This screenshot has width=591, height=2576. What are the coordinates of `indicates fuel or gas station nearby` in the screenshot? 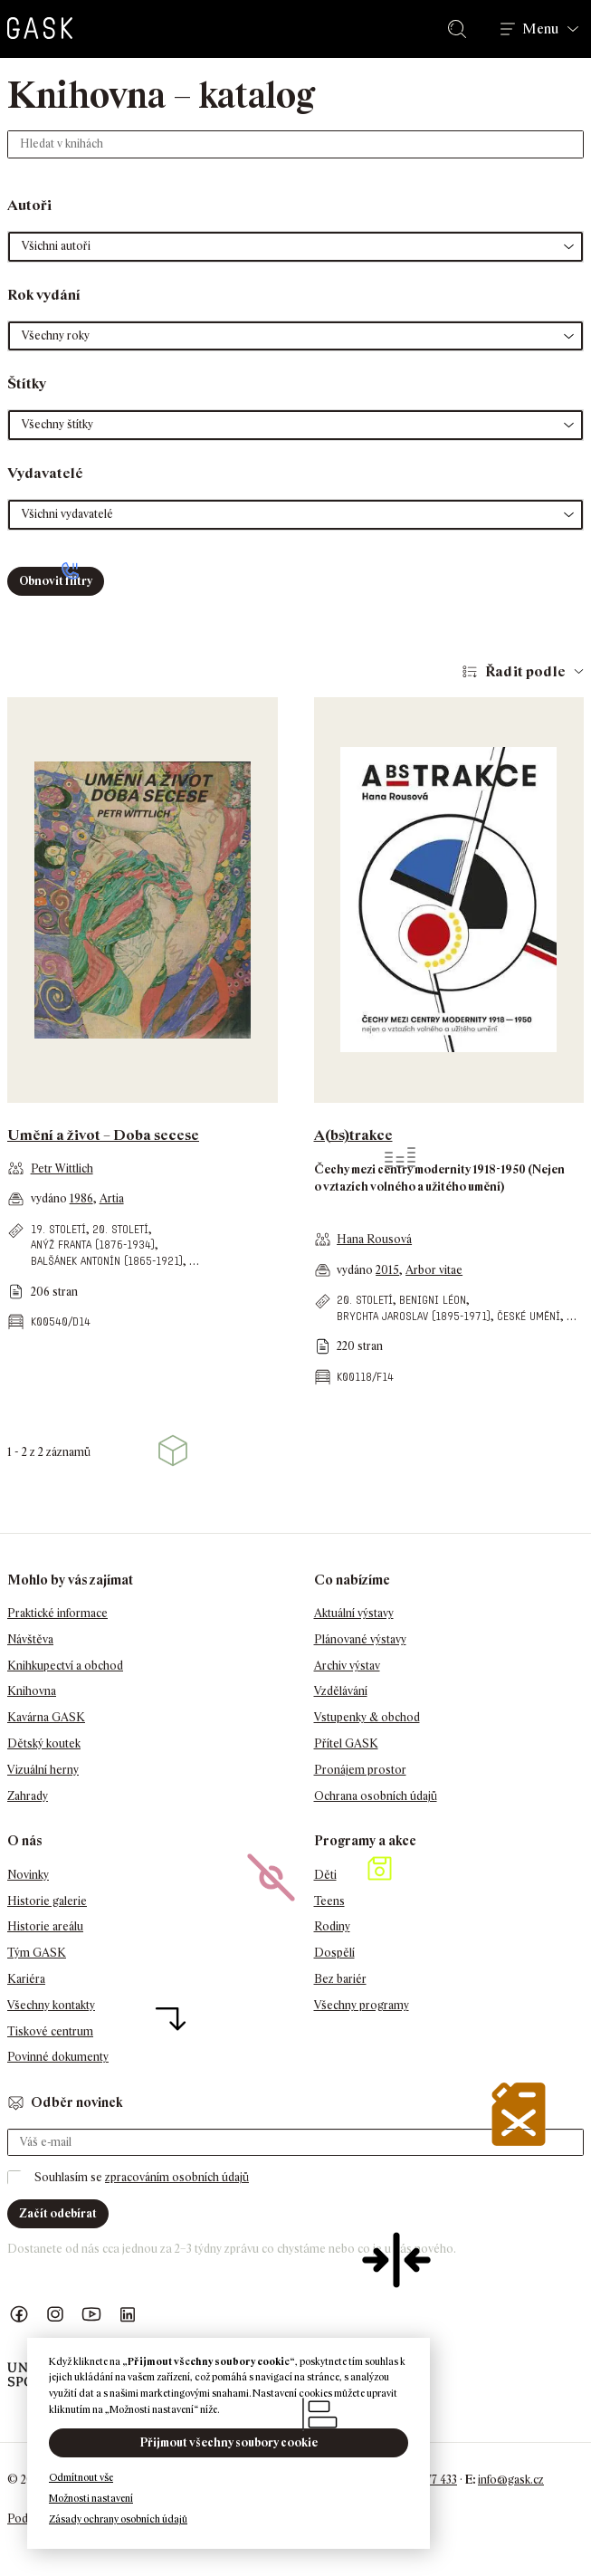 It's located at (519, 2114).